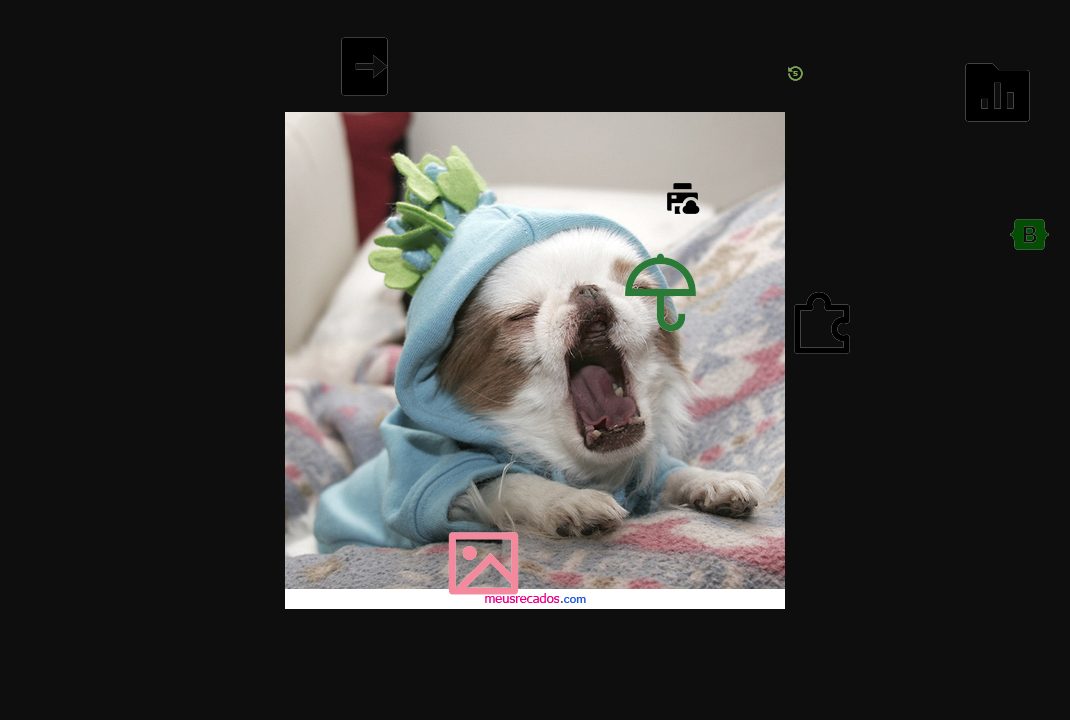 This screenshot has width=1070, height=720. I want to click on view weather forecast or rain conditions, so click(660, 292).